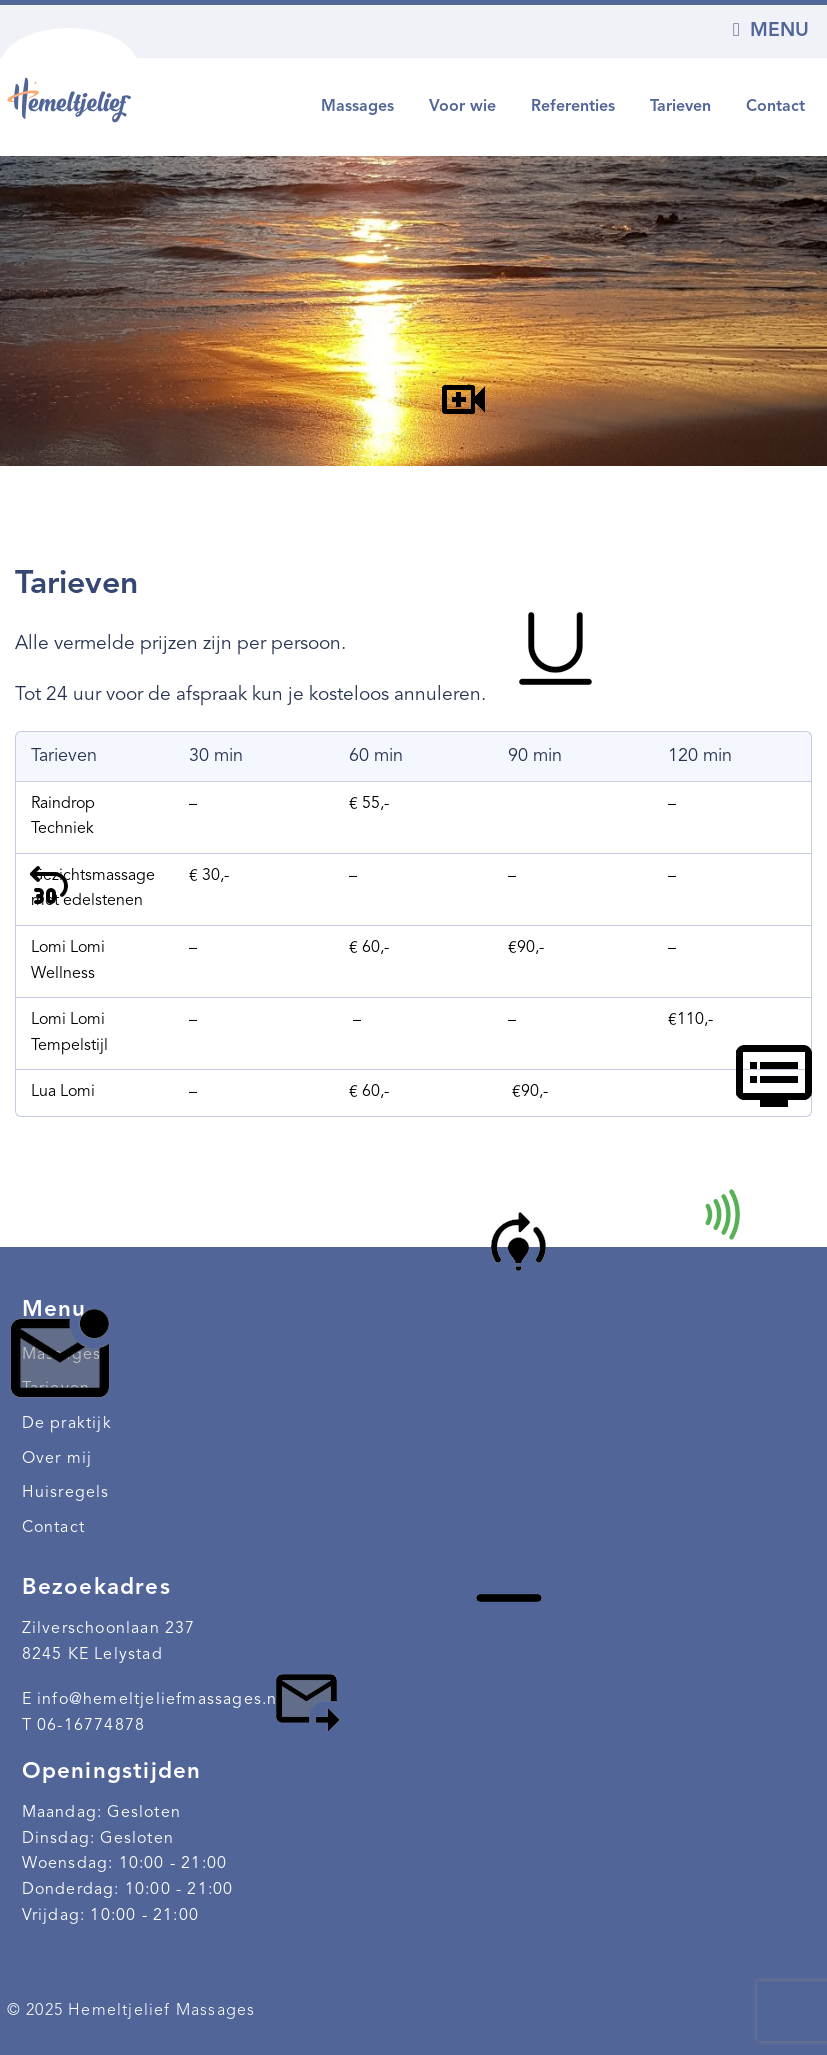 This screenshot has width=827, height=2055. Describe the element at coordinates (518, 1243) in the screenshot. I see `indicates machine learning or AI model training in progress` at that location.